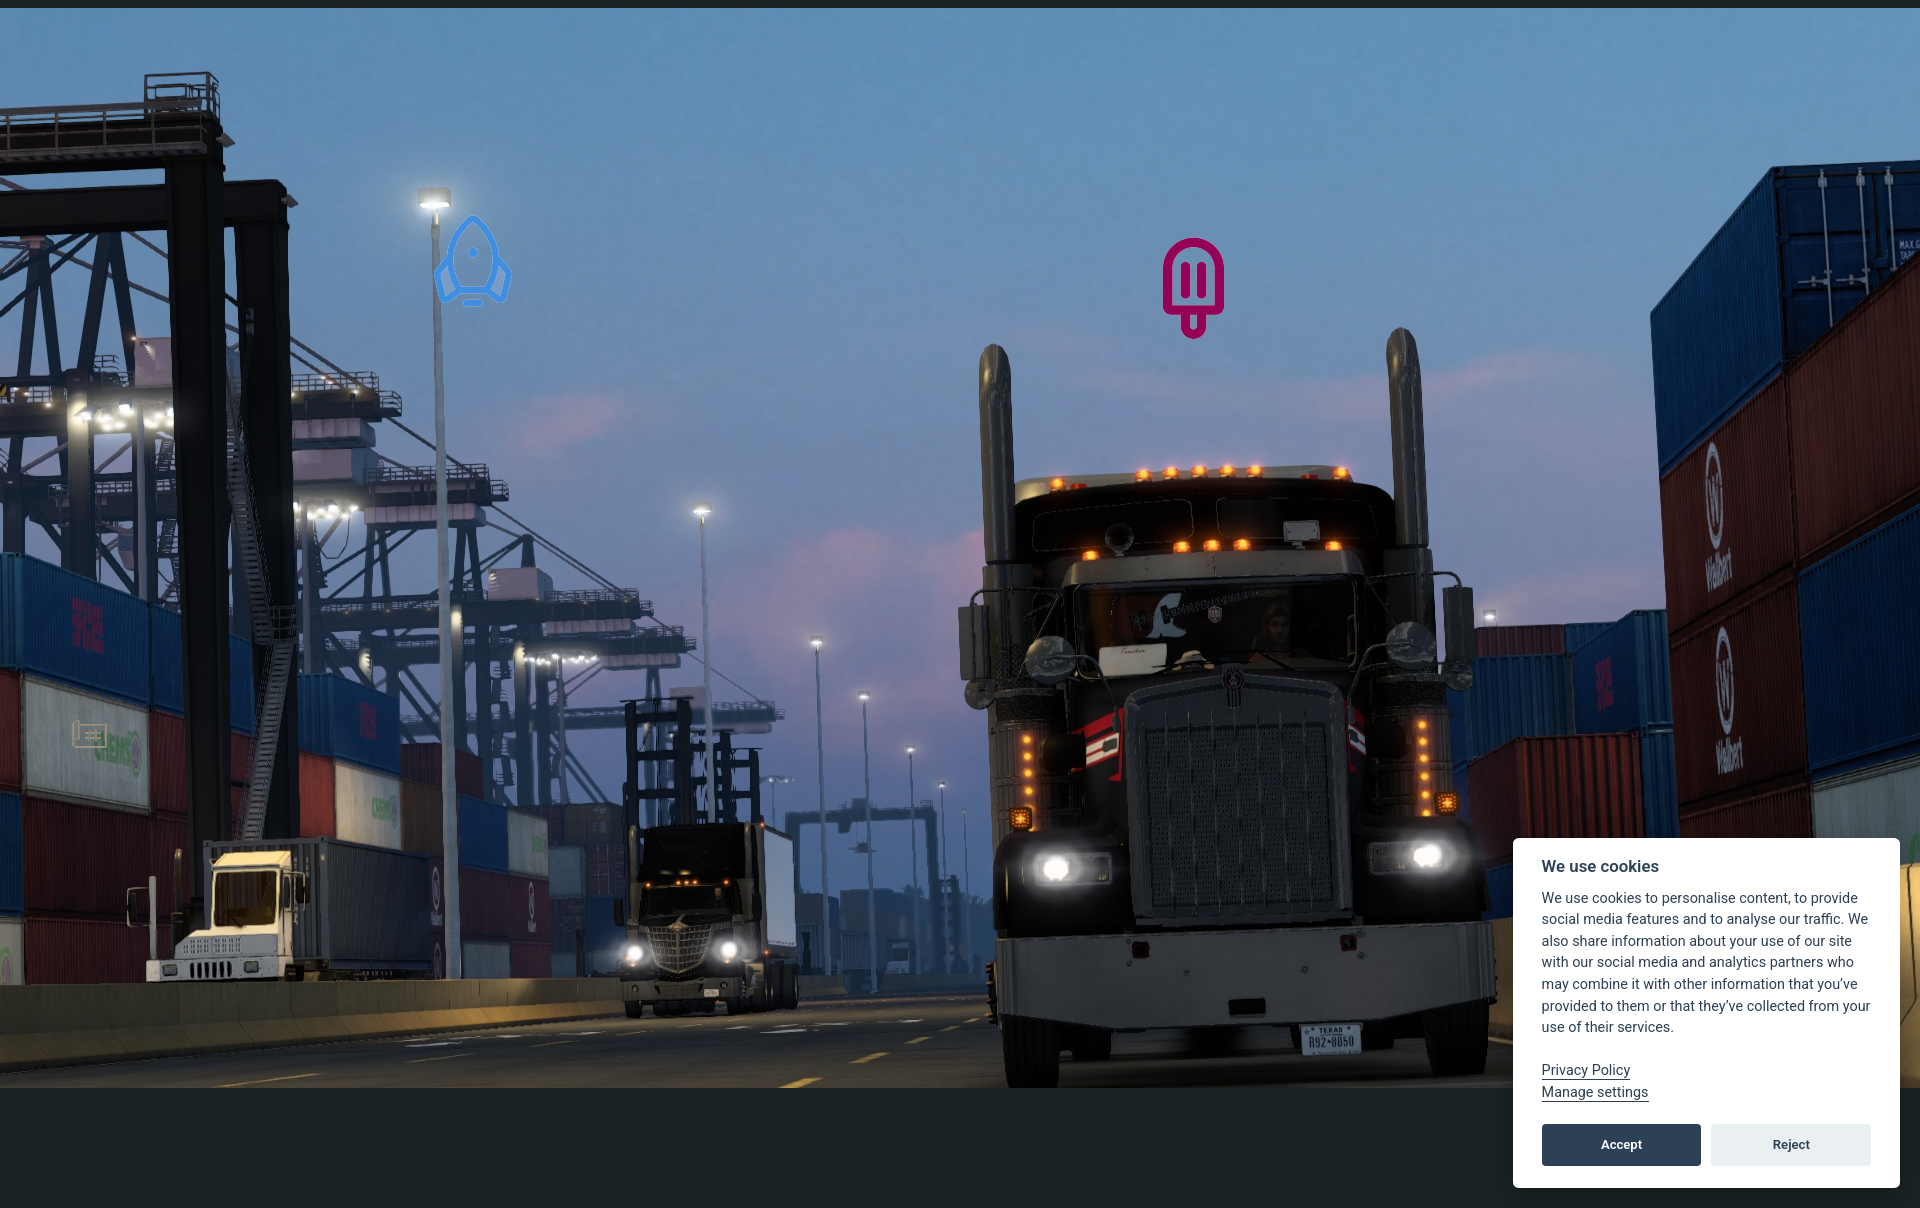  Describe the element at coordinates (89, 735) in the screenshot. I see `view project blueprints or schematics` at that location.